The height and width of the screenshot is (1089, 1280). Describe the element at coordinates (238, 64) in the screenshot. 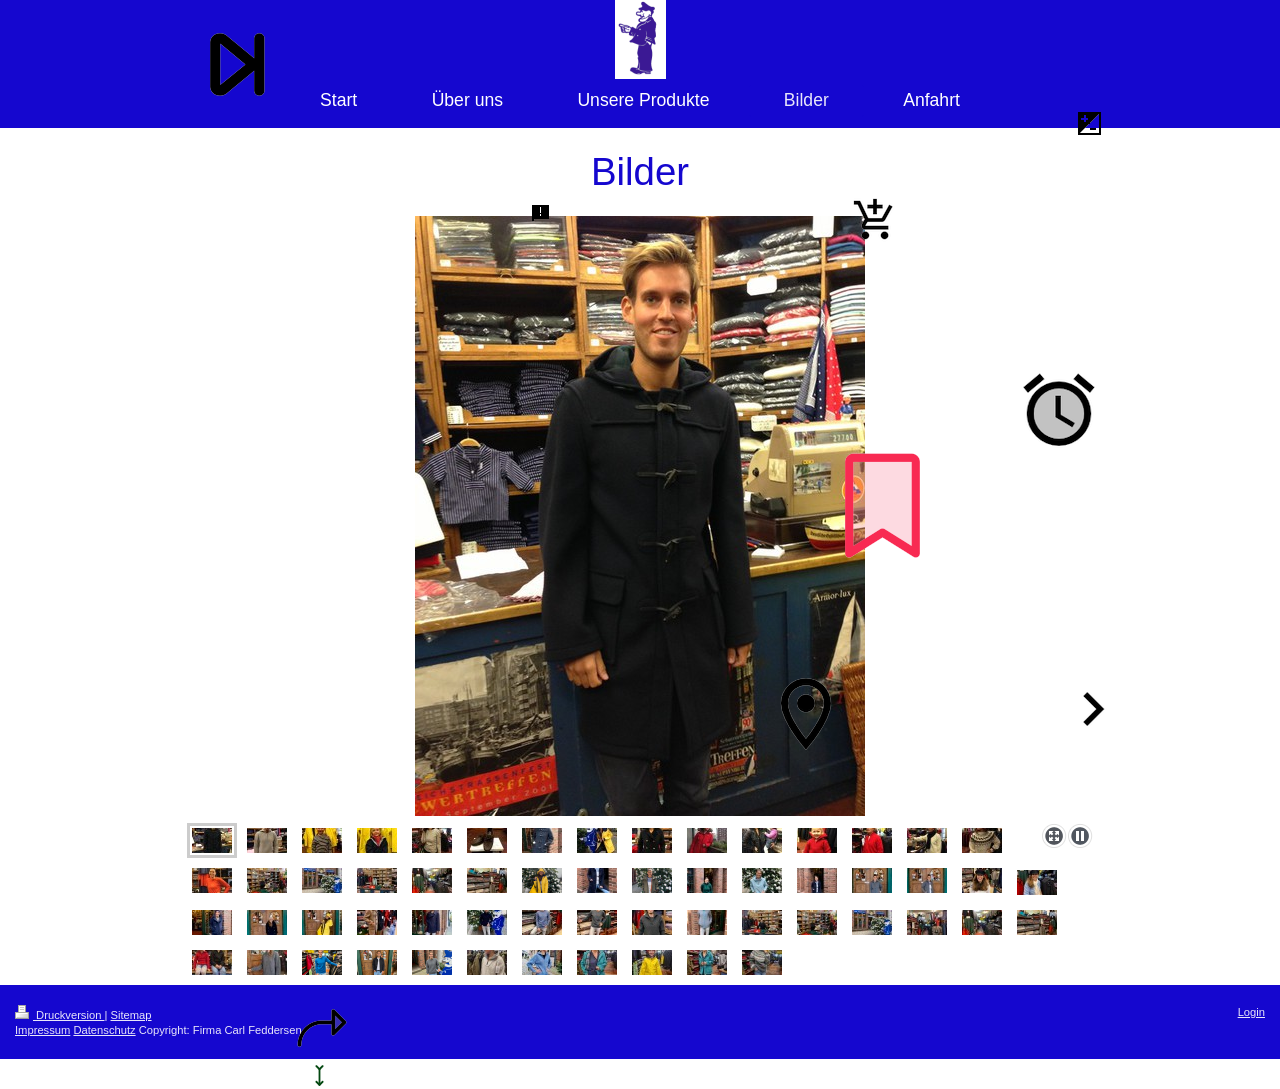

I see `skip to the next track or media item` at that location.